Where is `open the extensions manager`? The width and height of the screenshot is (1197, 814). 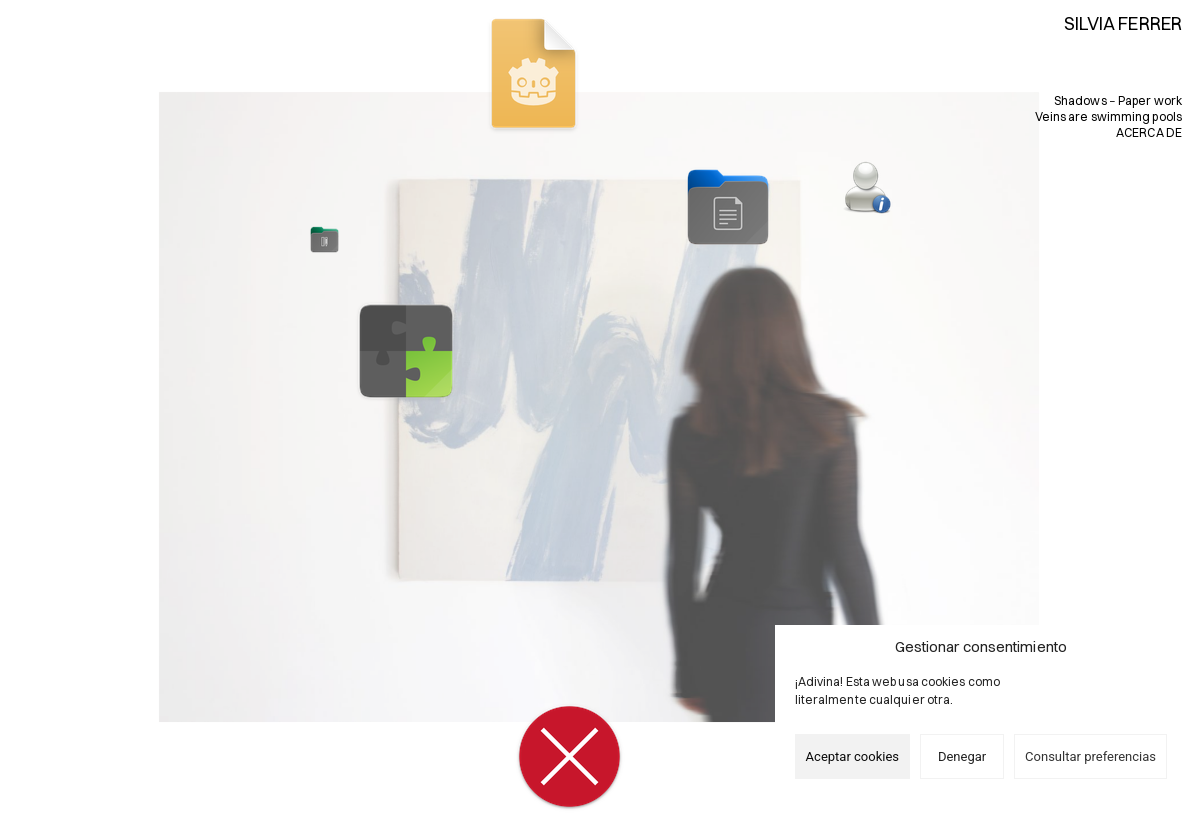 open the extensions manager is located at coordinates (406, 351).